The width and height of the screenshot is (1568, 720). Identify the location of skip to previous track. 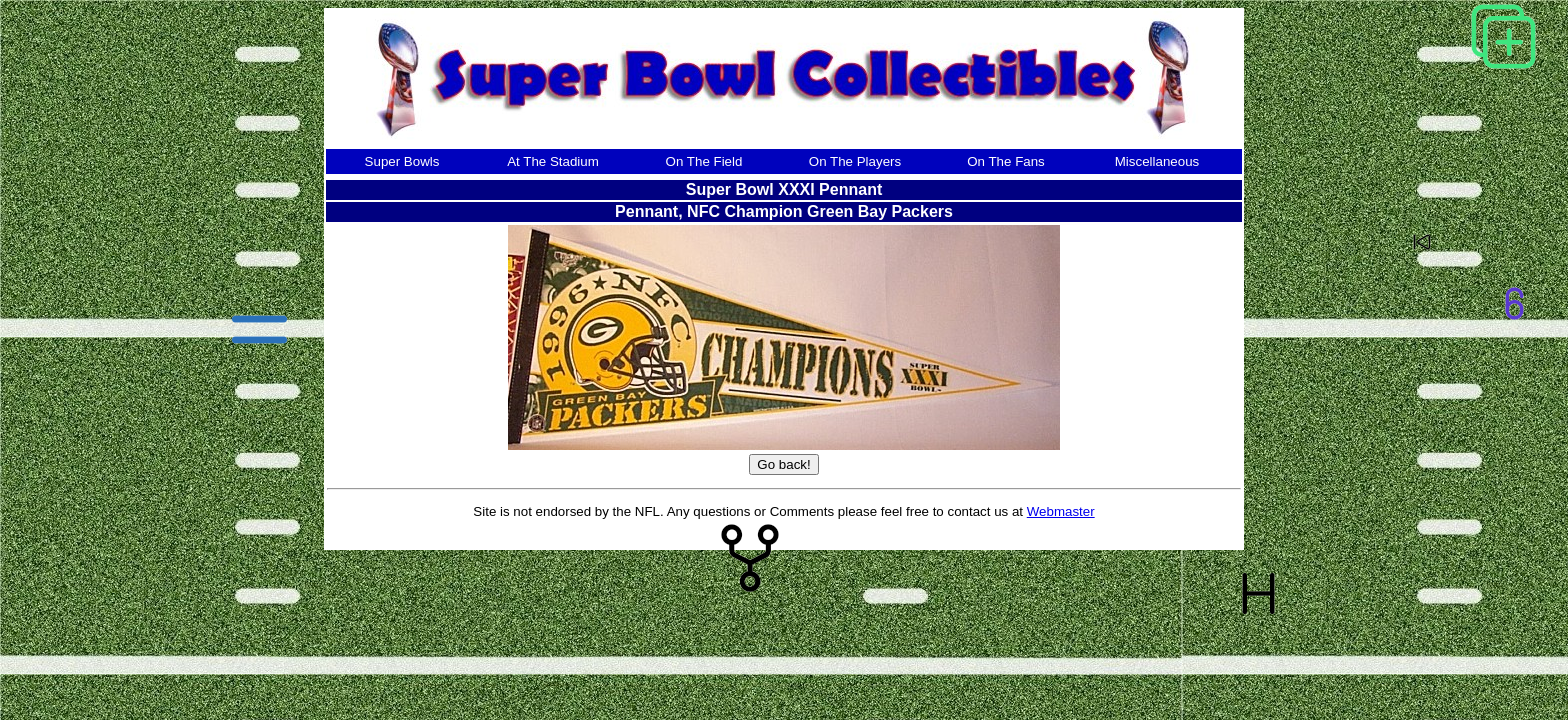
(1422, 242).